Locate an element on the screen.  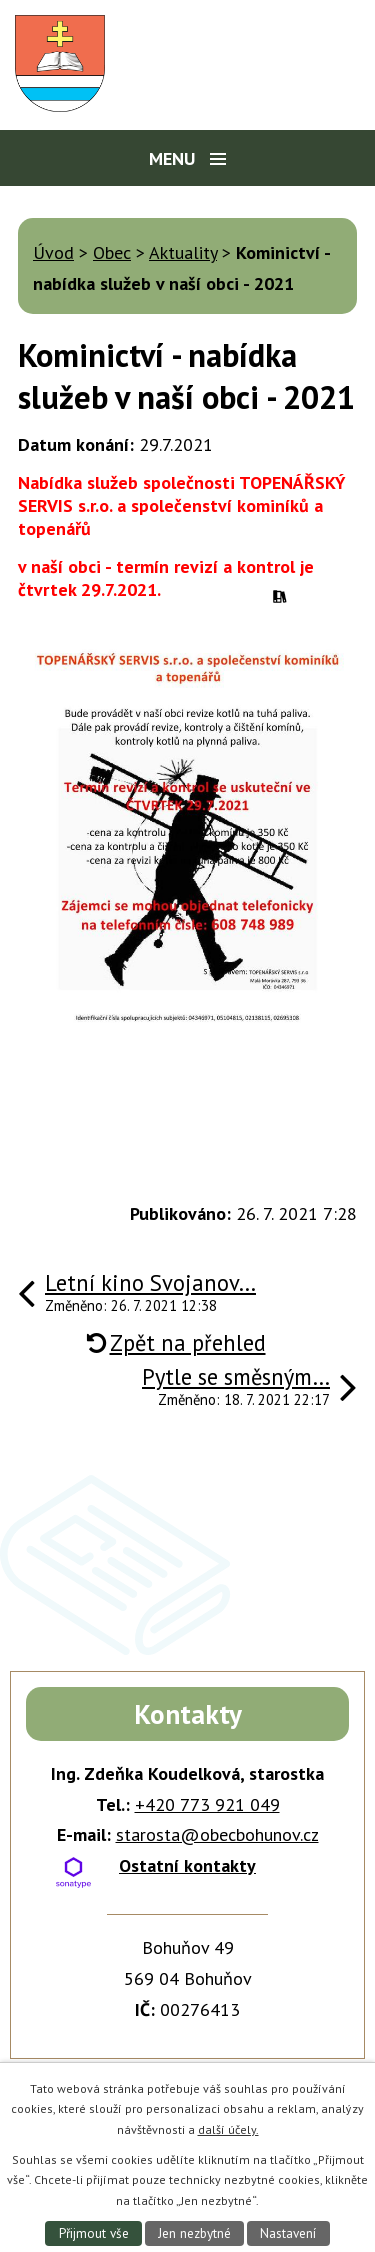
navigate to Sonatype website or services is located at coordinates (73, 1872).